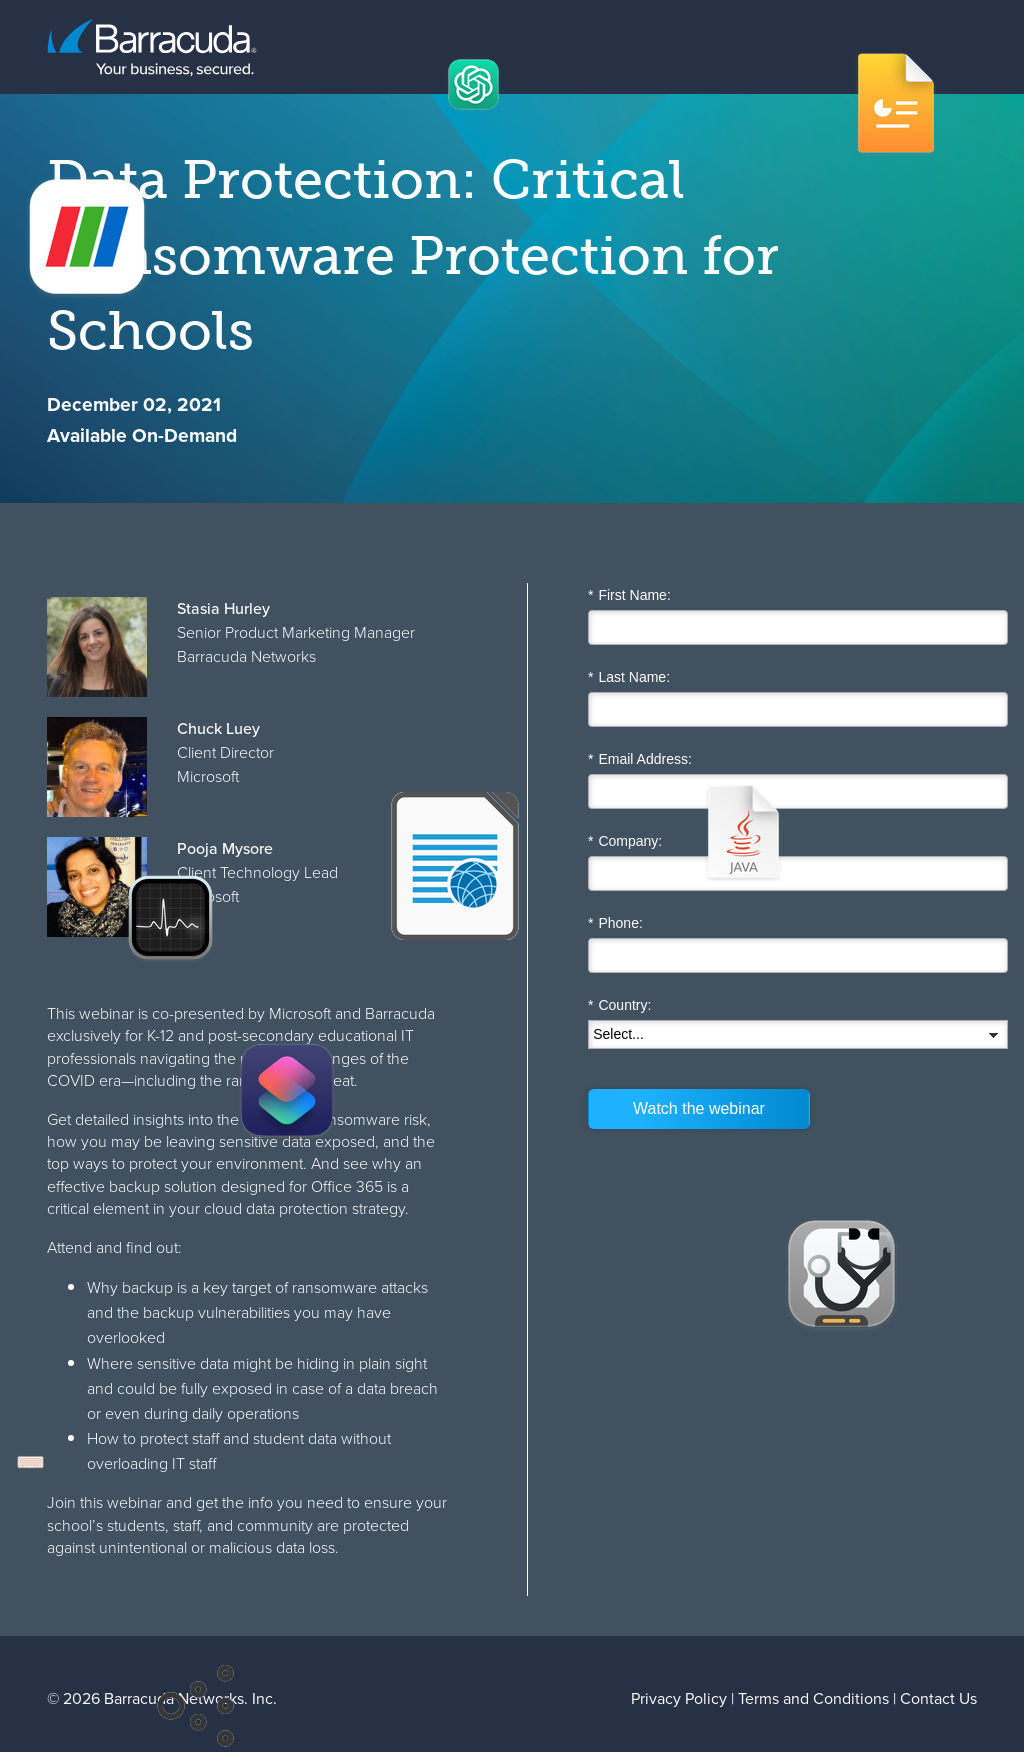 The width and height of the screenshot is (1024, 1752). Describe the element at coordinates (455, 866) in the screenshot. I see `a libreoffice web document file` at that location.